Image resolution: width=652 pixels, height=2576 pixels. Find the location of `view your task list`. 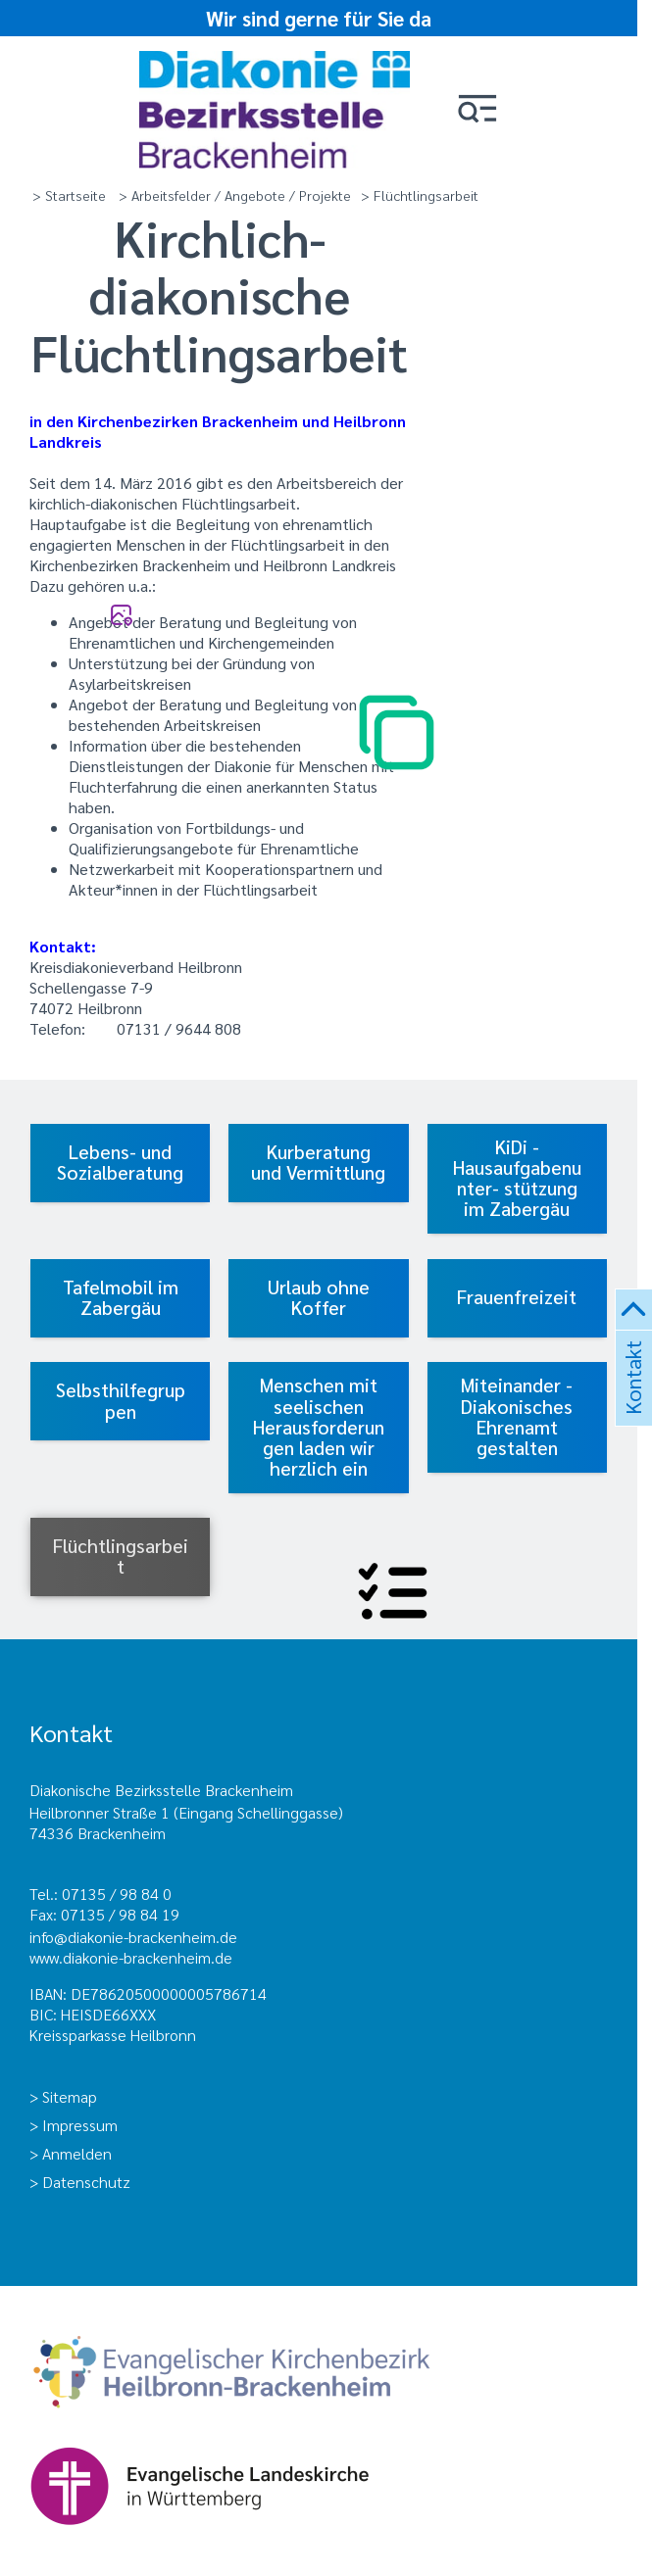

view your task list is located at coordinates (392, 1592).